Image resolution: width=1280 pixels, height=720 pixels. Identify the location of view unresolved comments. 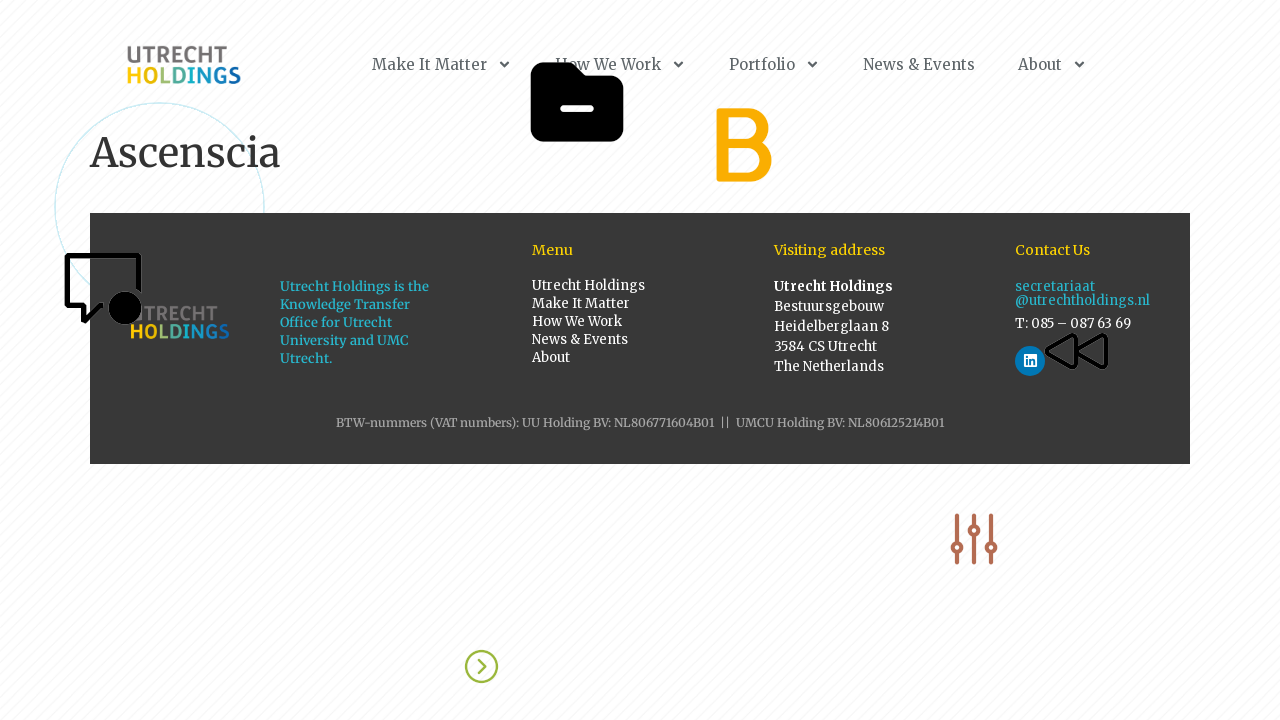
(103, 286).